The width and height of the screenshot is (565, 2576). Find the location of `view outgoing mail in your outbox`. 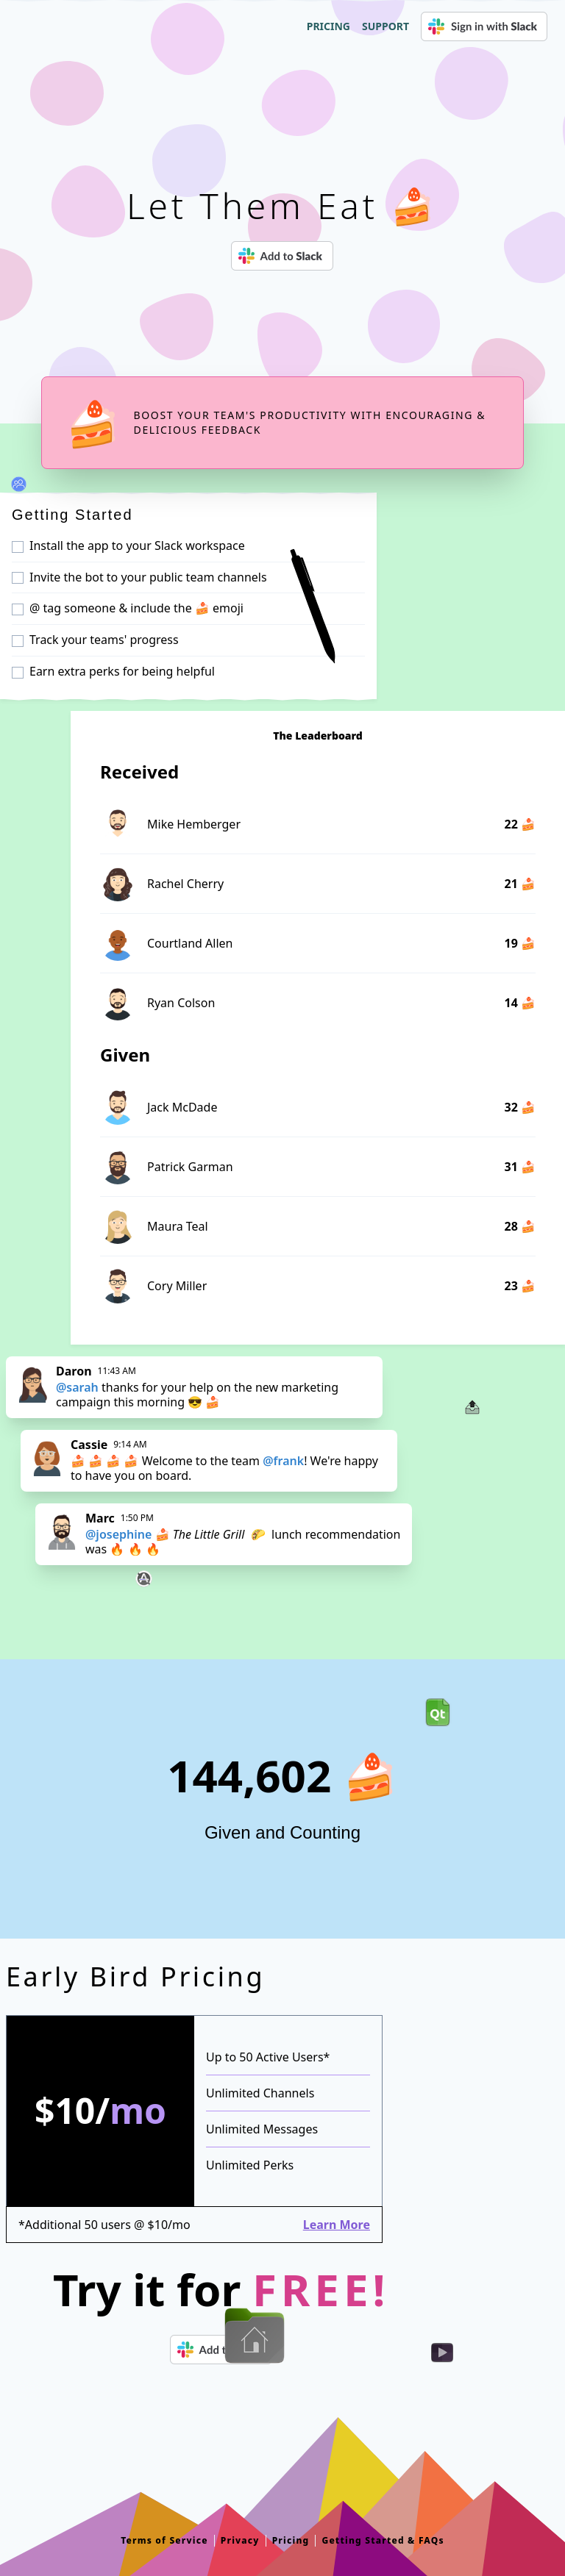

view outgoing mail in your outbox is located at coordinates (472, 1408).